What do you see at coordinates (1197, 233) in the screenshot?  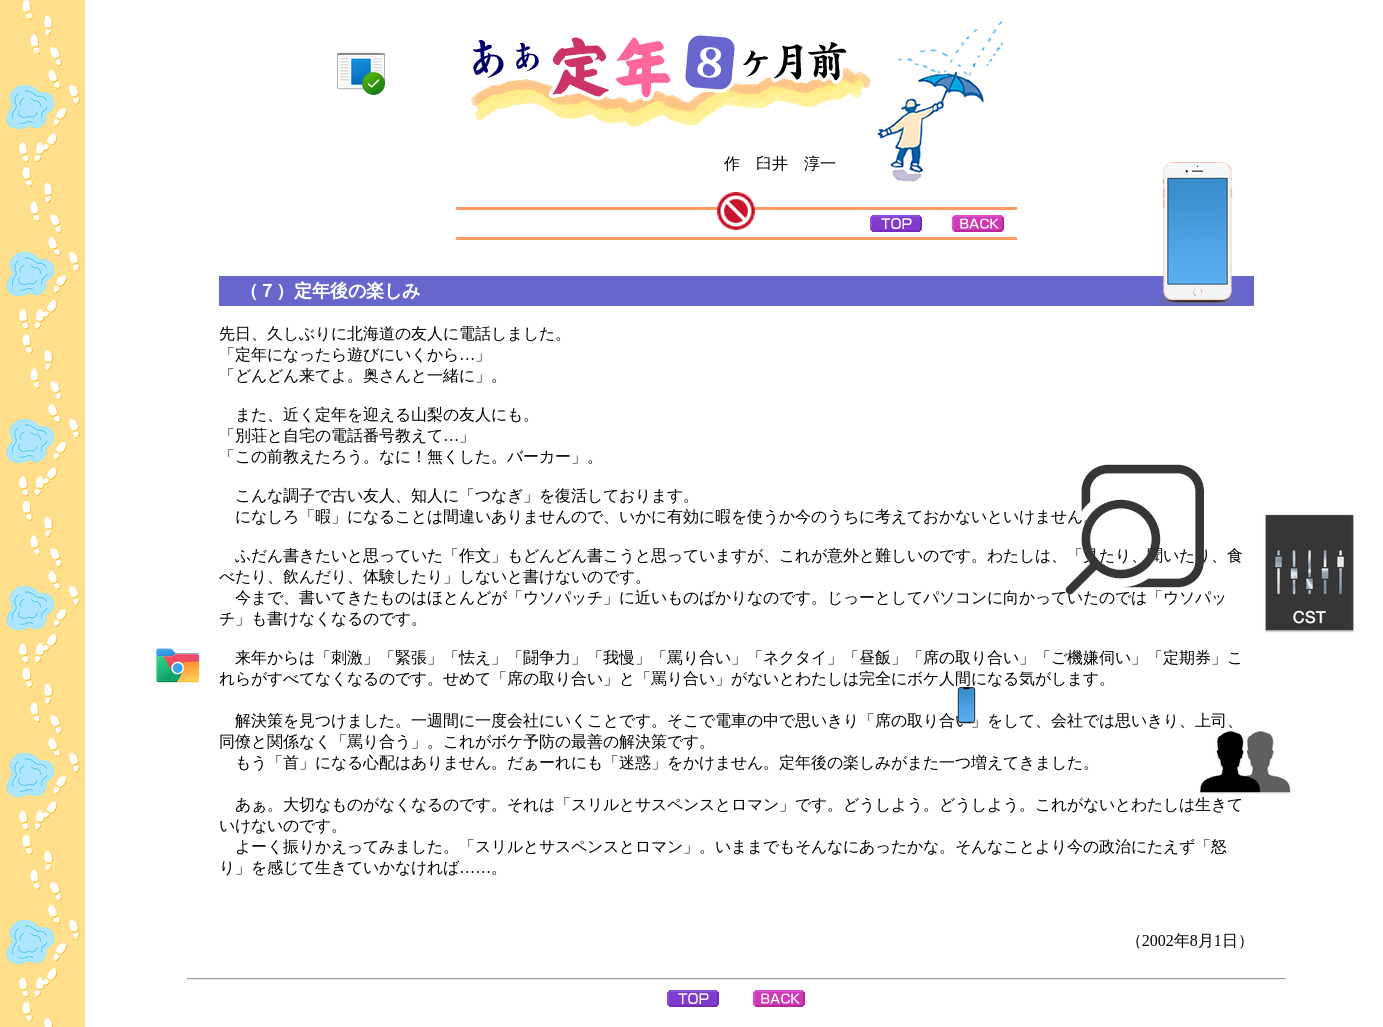 I see `connect or manage an iPhone device` at bounding box center [1197, 233].